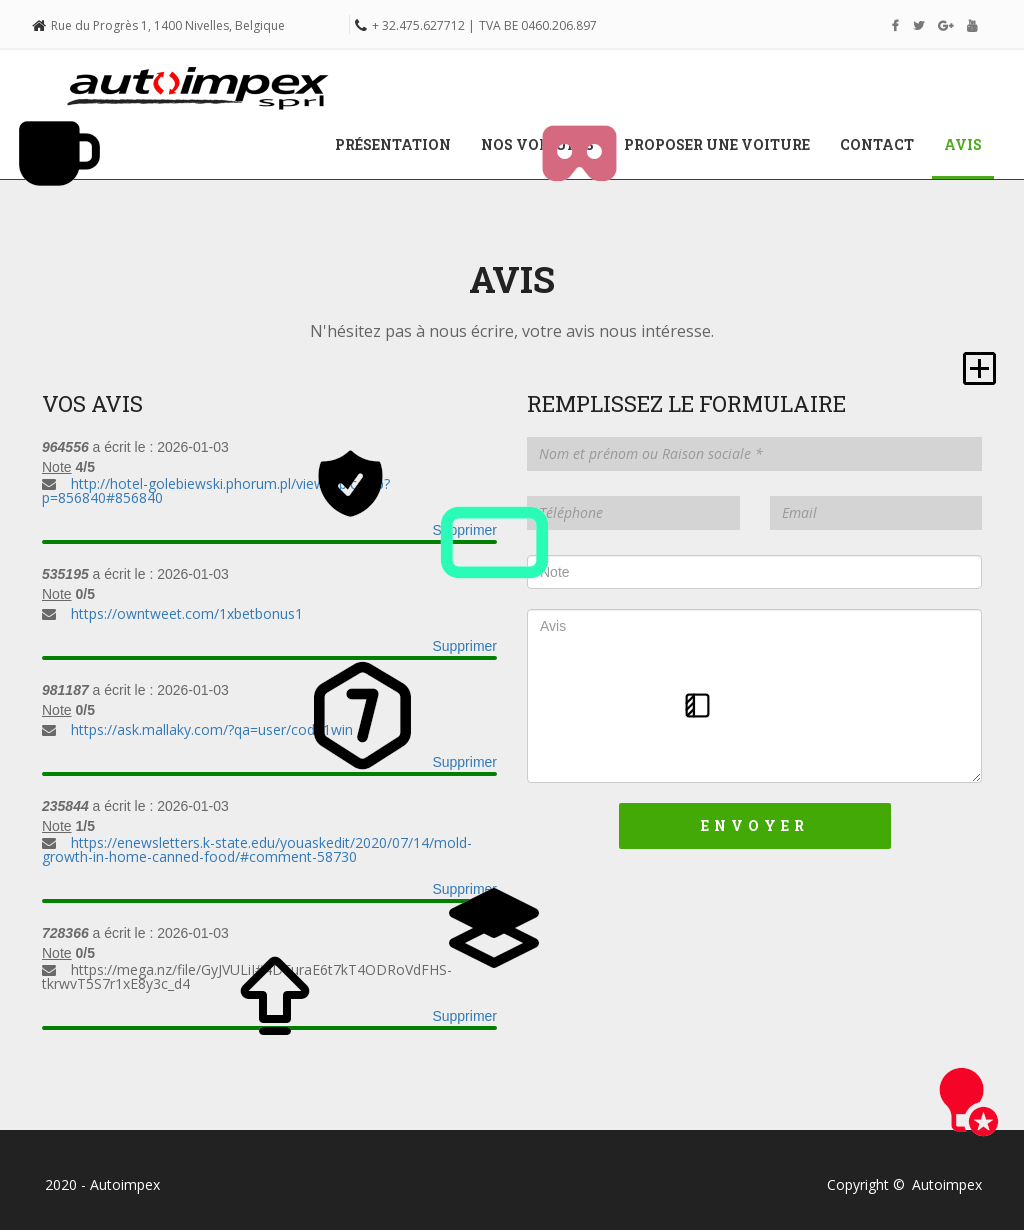  I want to click on apply suggested quick fix automatically, so click(964, 1102).